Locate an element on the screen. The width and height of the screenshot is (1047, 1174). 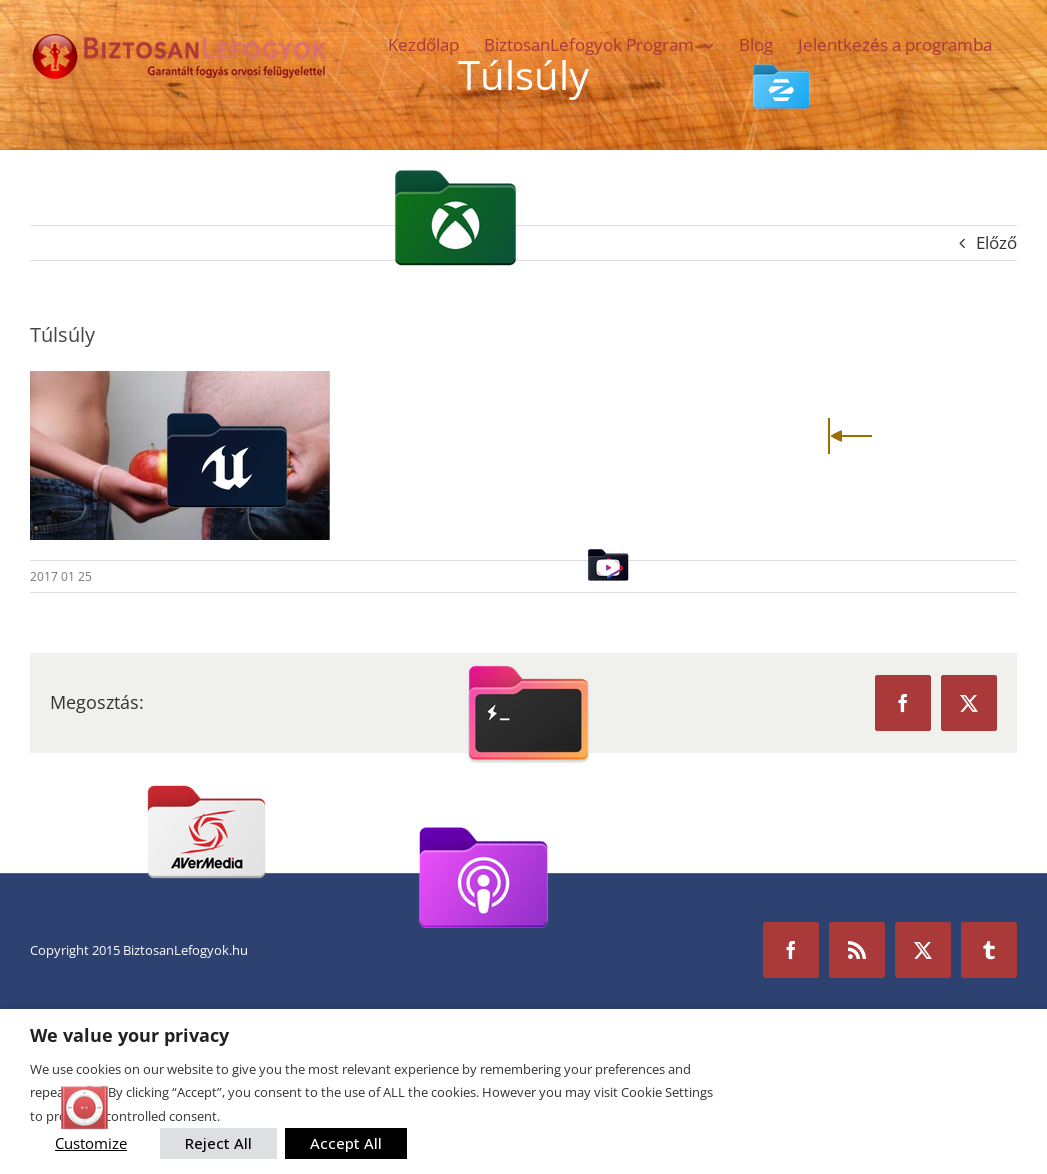
open folder containing podcast files is located at coordinates (483, 881).